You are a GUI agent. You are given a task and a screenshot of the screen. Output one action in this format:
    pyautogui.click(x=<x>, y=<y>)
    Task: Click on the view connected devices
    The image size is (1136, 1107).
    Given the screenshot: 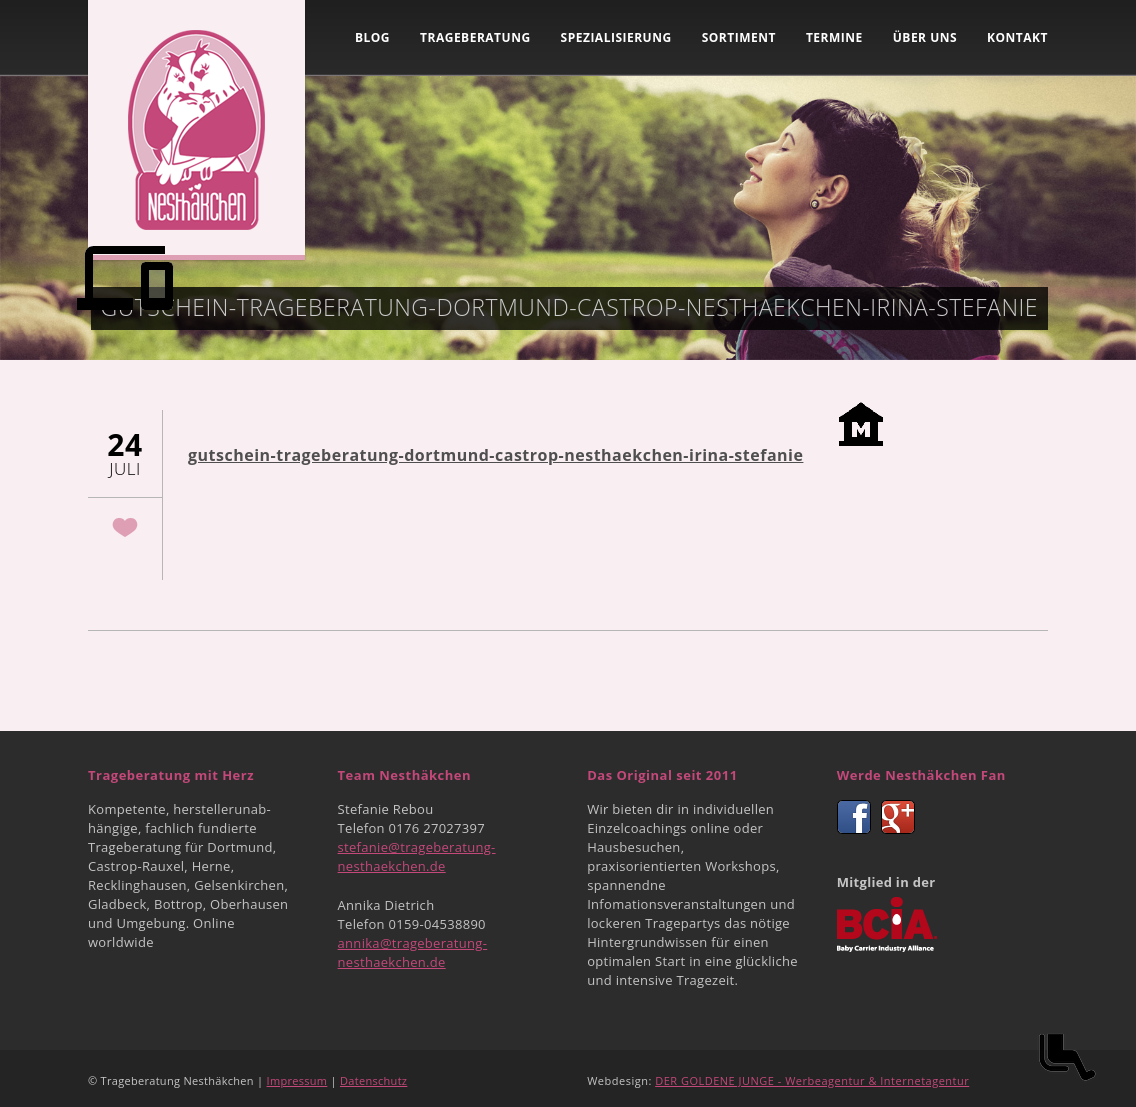 What is the action you would take?
    pyautogui.click(x=125, y=278)
    